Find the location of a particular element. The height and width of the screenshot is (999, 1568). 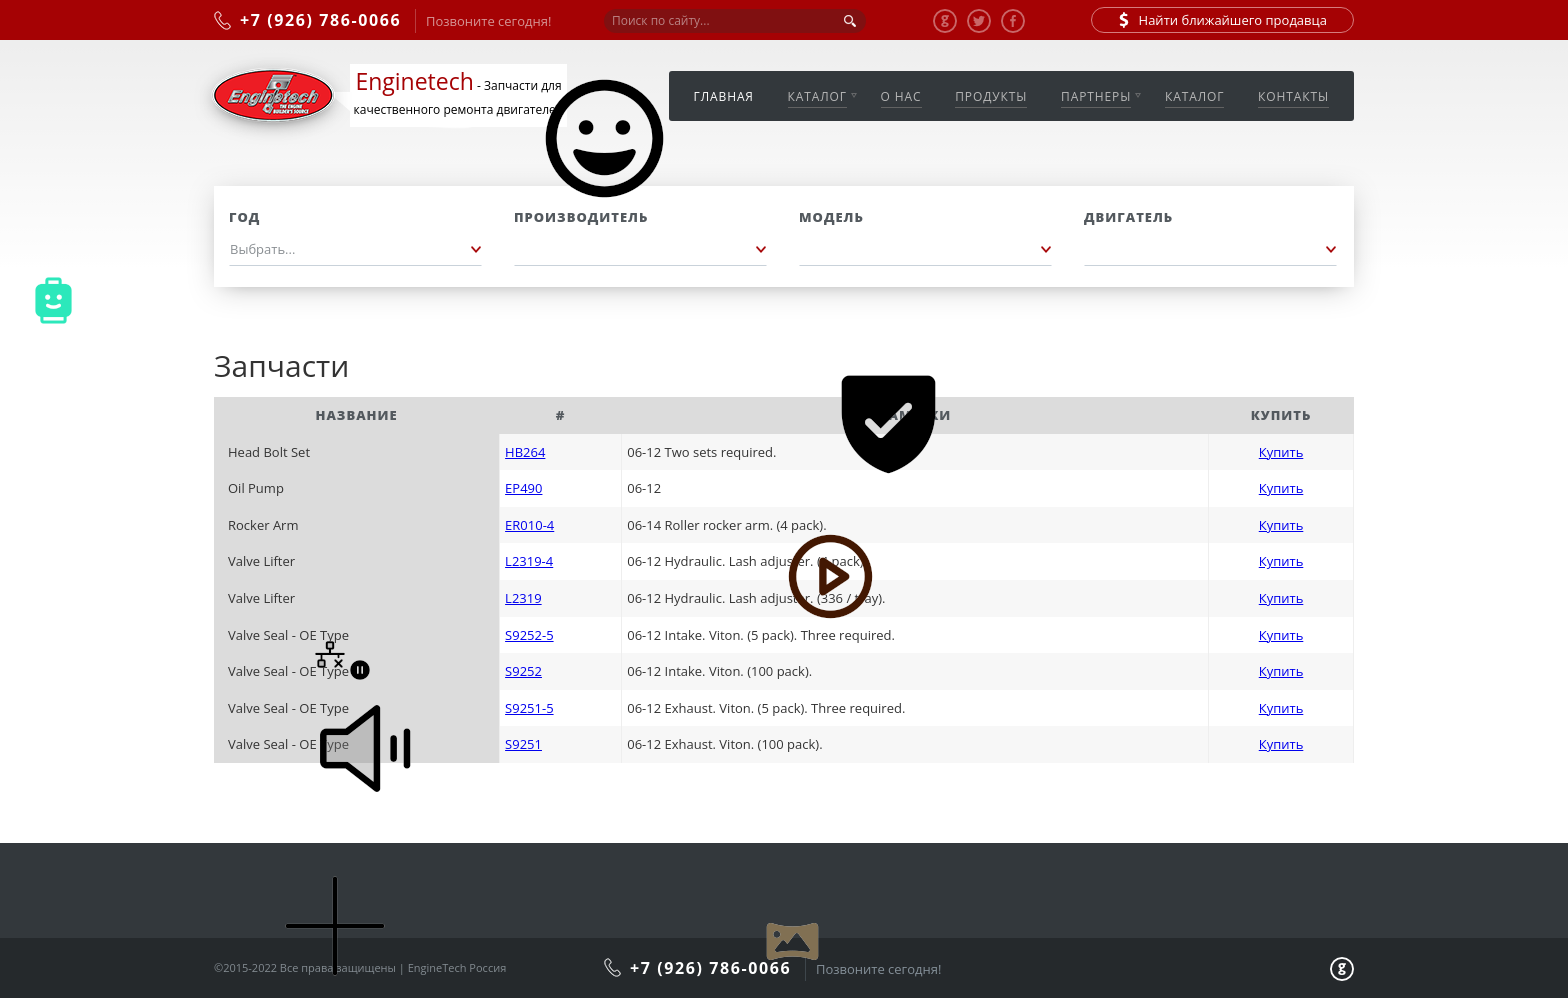

pause media playback is located at coordinates (360, 670).